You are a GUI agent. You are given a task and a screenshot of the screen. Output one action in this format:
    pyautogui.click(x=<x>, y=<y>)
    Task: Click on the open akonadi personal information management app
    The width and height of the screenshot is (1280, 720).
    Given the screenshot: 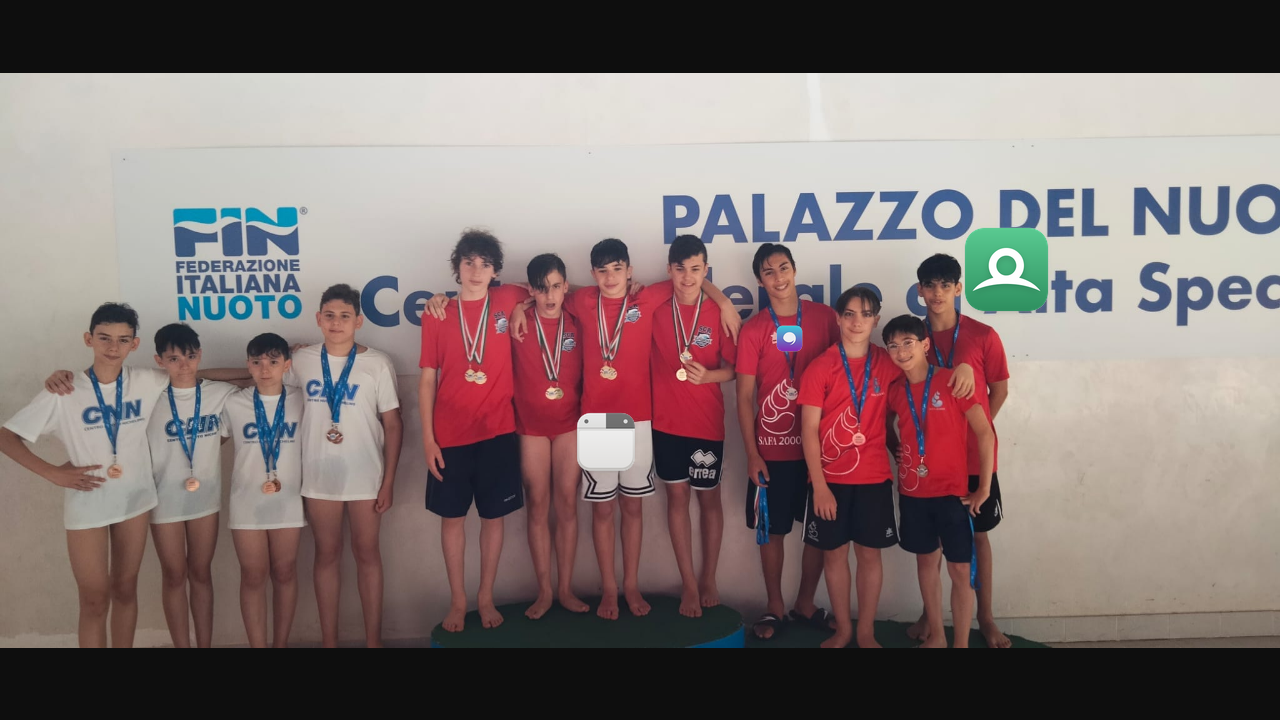 What is the action you would take?
    pyautogui.click(x=789, y=338)
    